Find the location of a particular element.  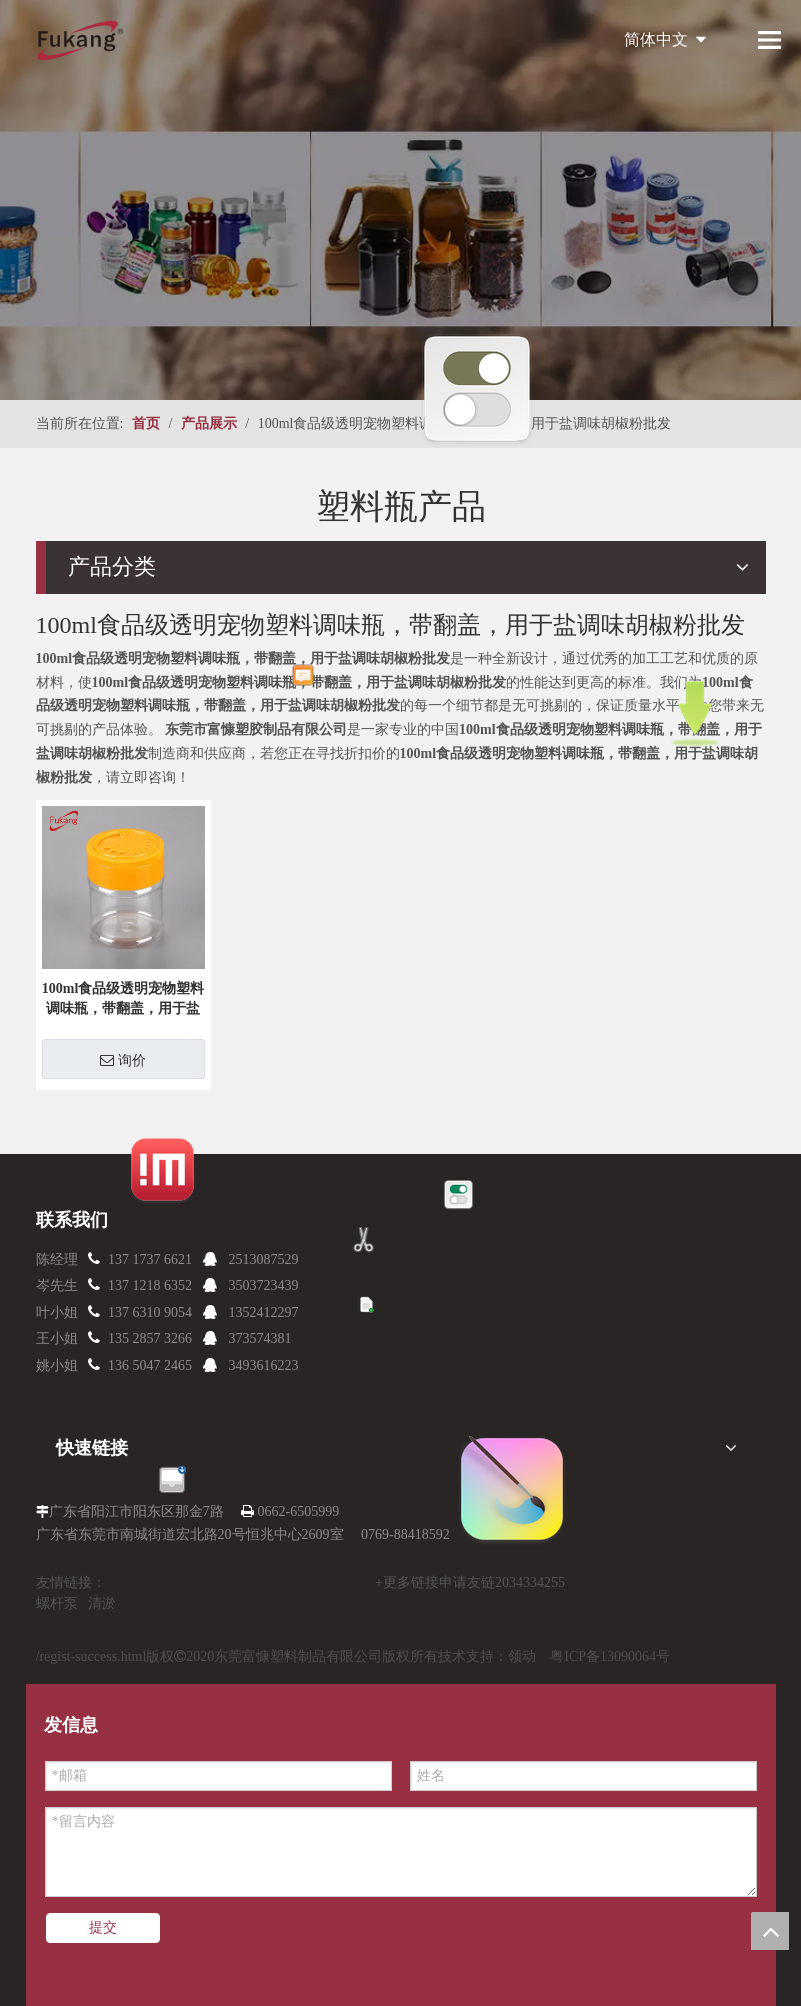

access your email inbox is located at coordinates (172, 1480).